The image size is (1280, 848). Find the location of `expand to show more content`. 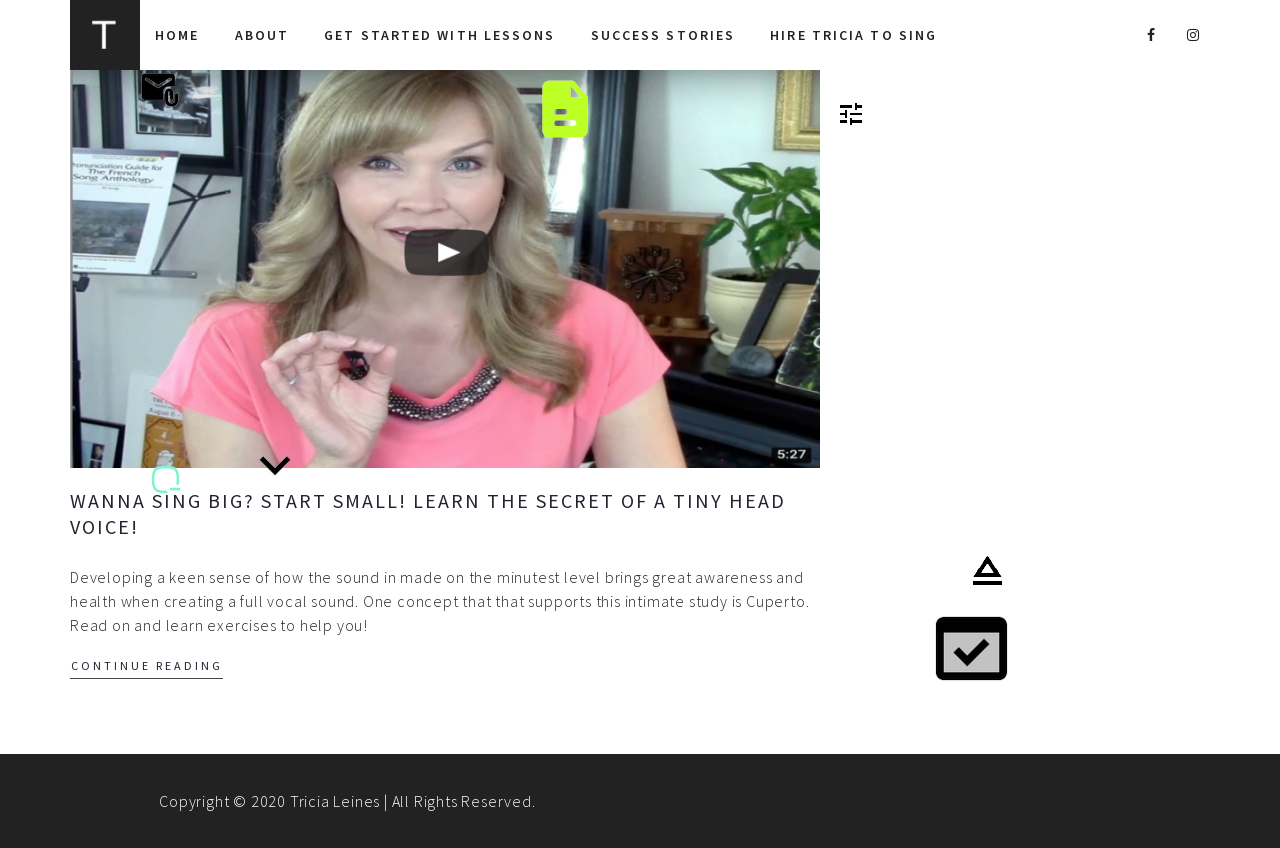

expand to show more content is located at coordinates (275, 465).